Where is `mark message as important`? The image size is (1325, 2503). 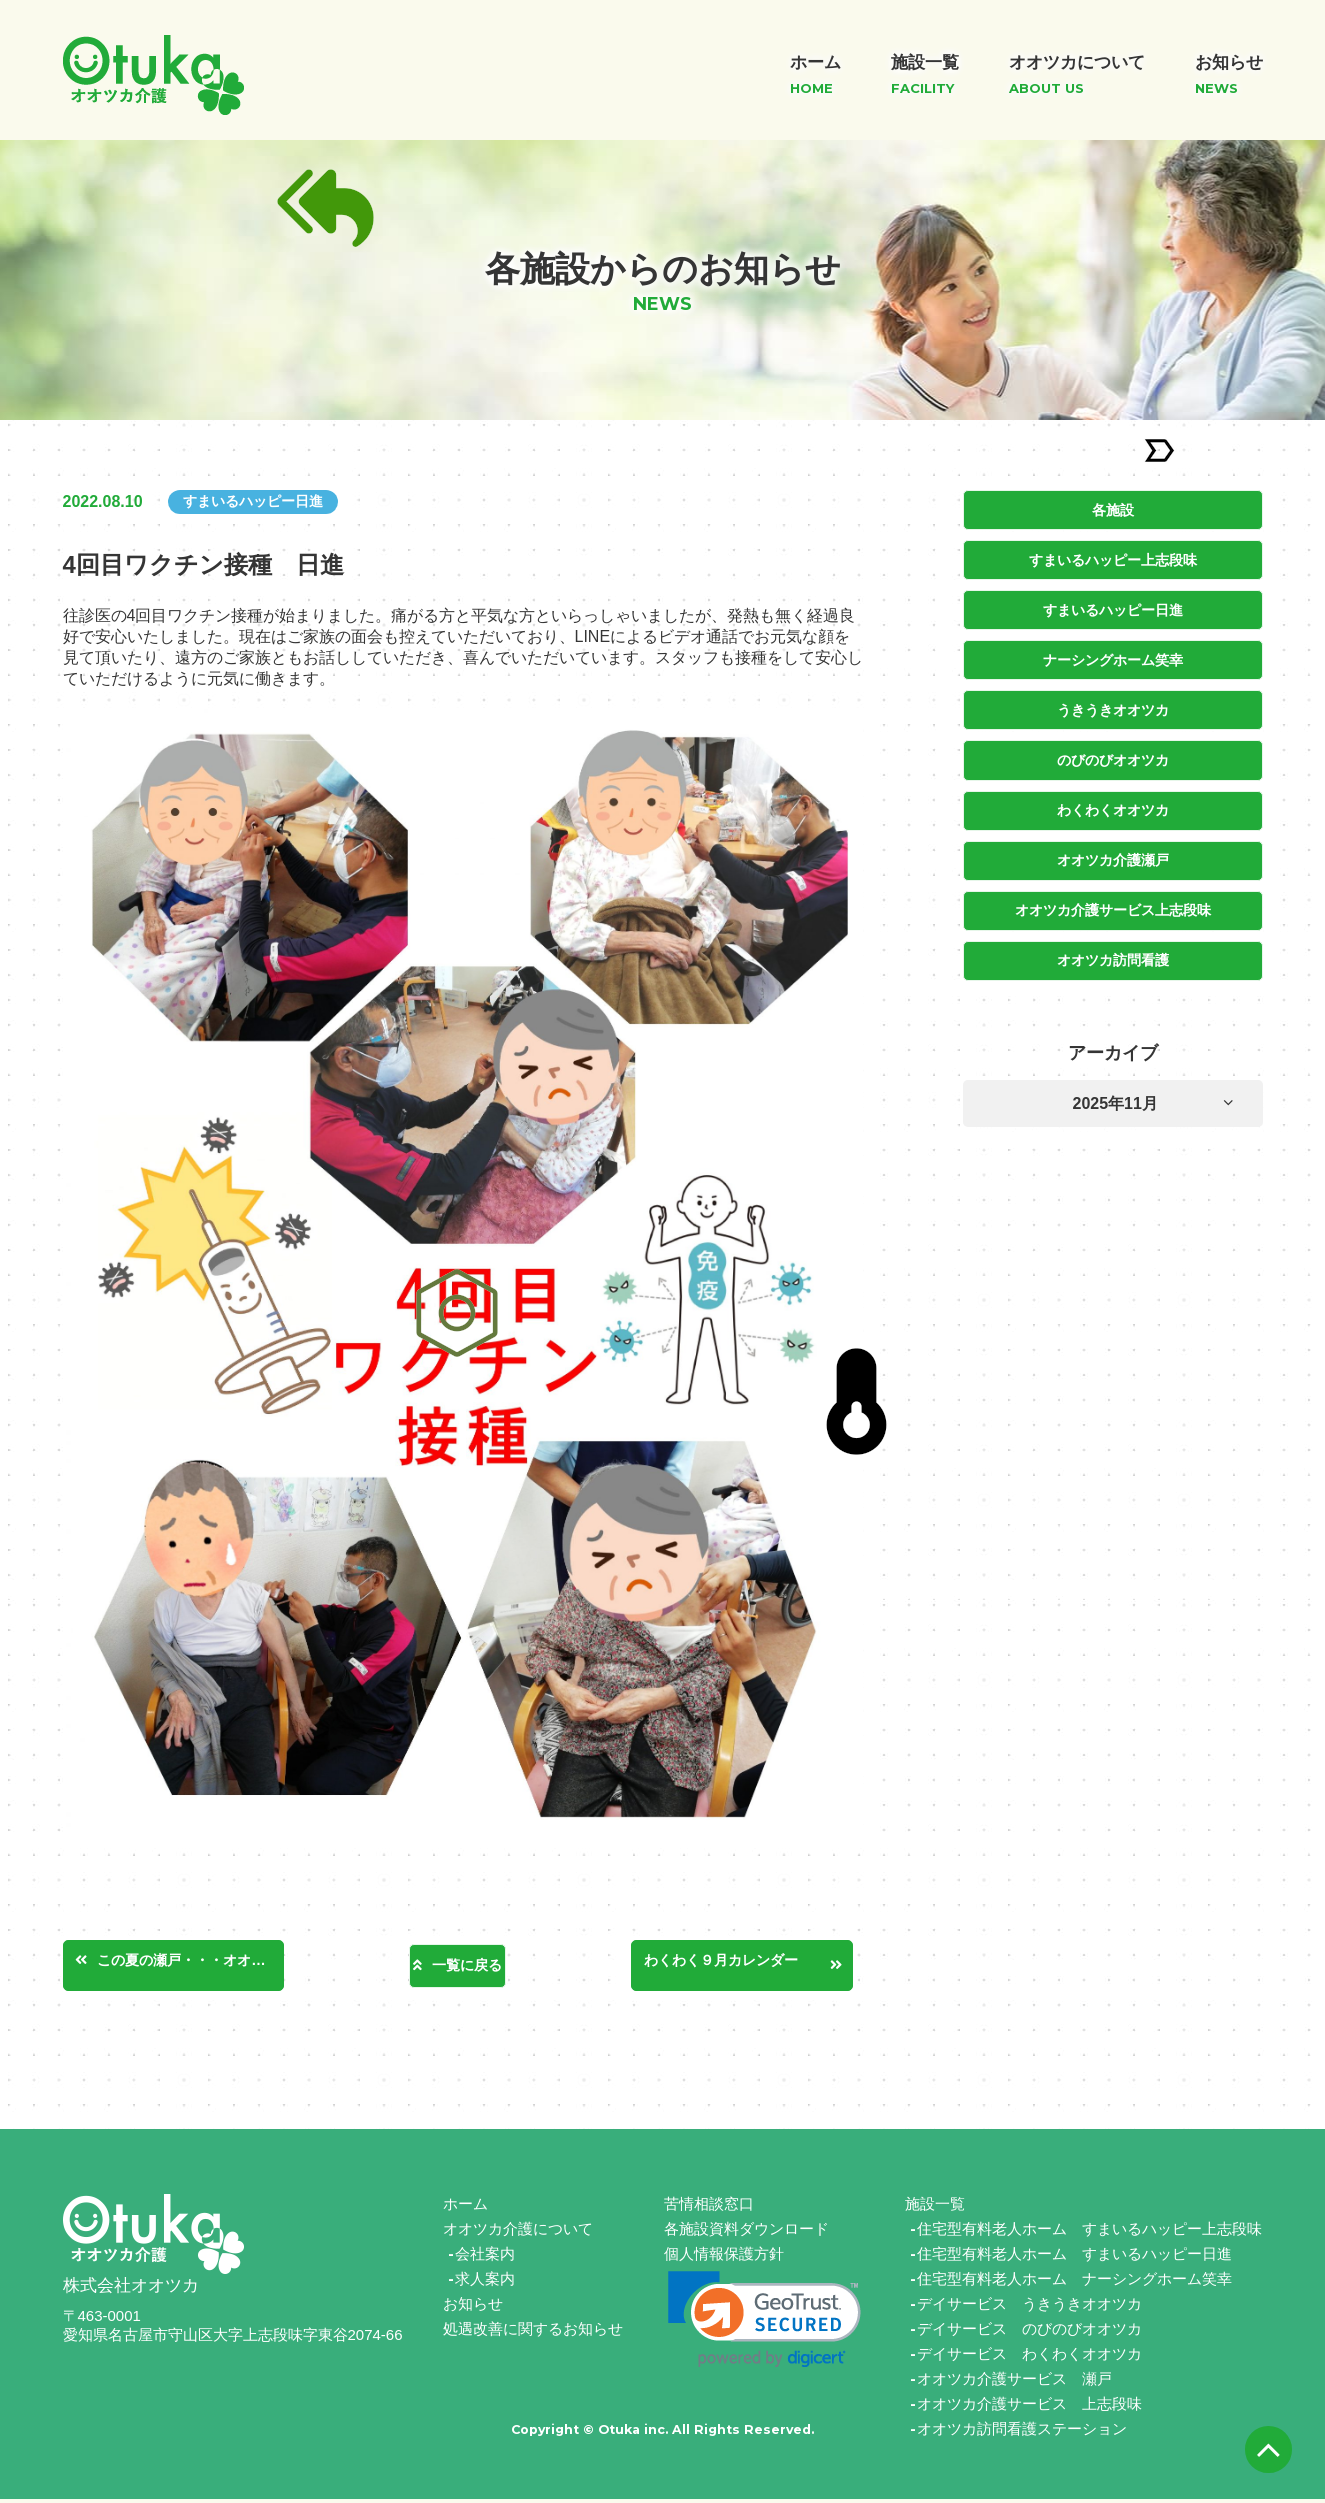 mark message as important is located at coordinates (1159, 450).